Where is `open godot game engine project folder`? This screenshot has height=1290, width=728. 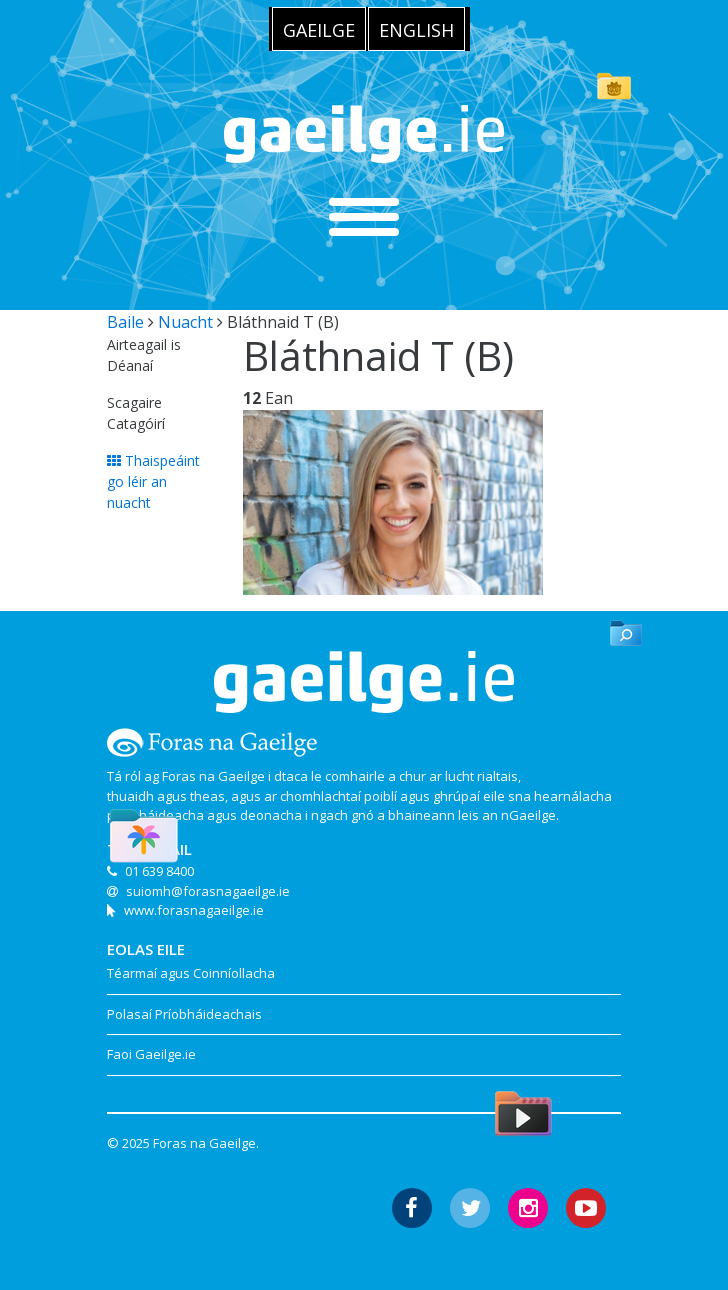 open godot game engine project folder is located at coordinates (614, 87).